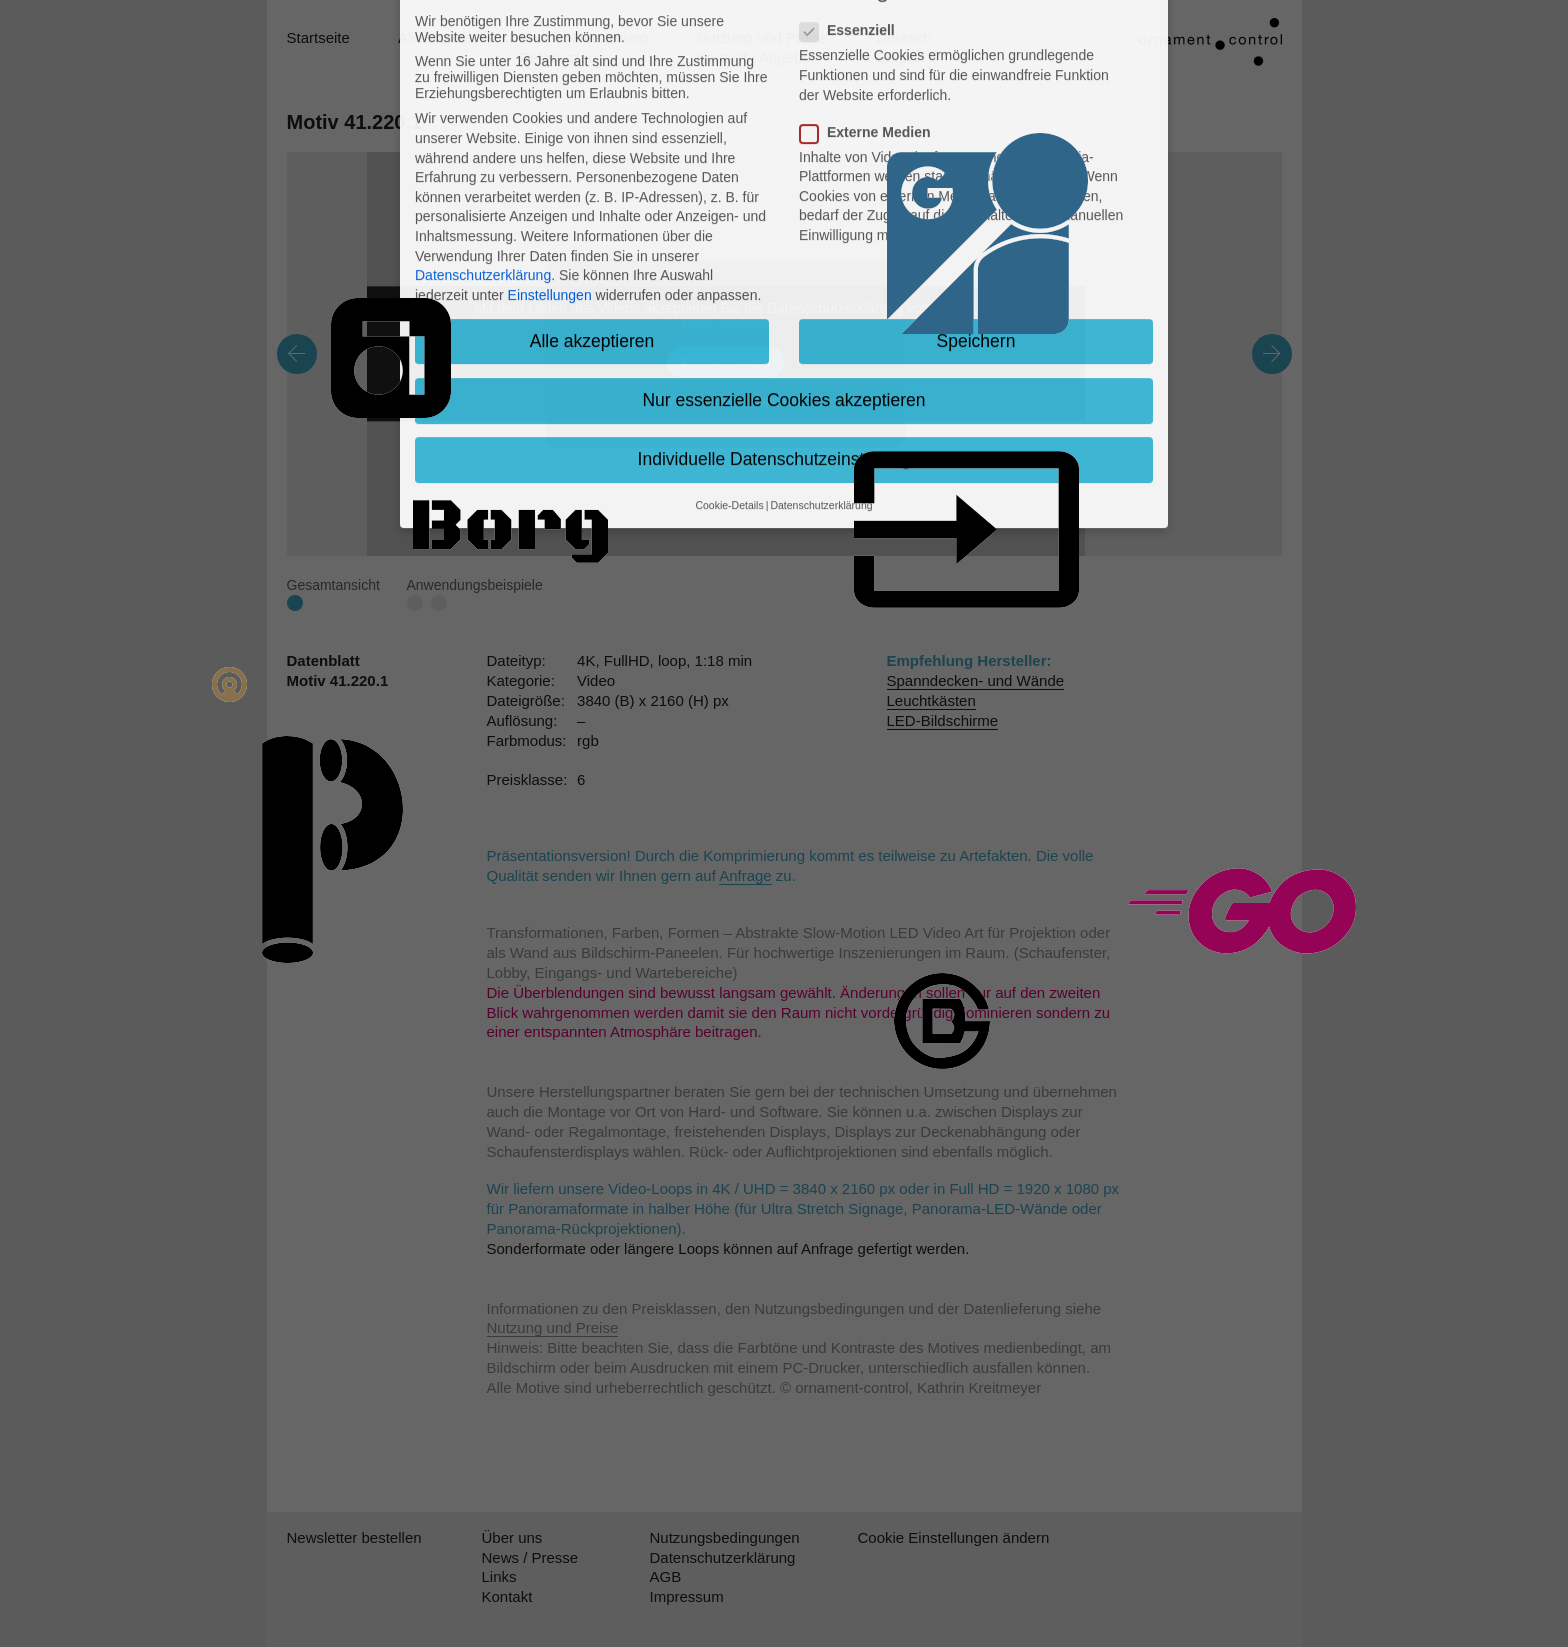  Describe the element at coordinates (229, 684) in the screenshot. I see `open the Castro podcast app` at that location.